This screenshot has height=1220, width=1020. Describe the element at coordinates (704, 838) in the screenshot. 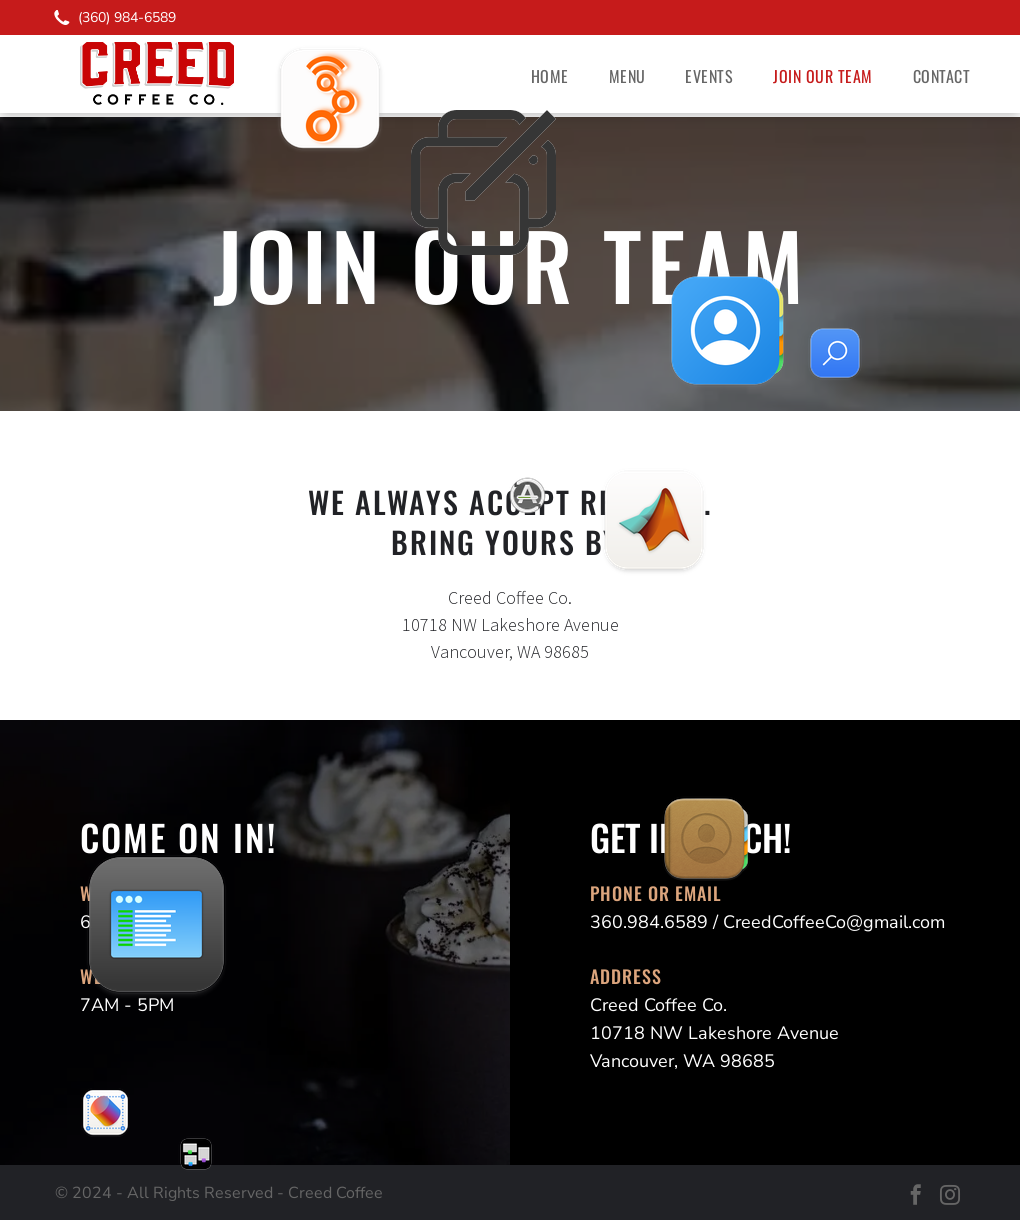

I see `open the contacts app` at that location.